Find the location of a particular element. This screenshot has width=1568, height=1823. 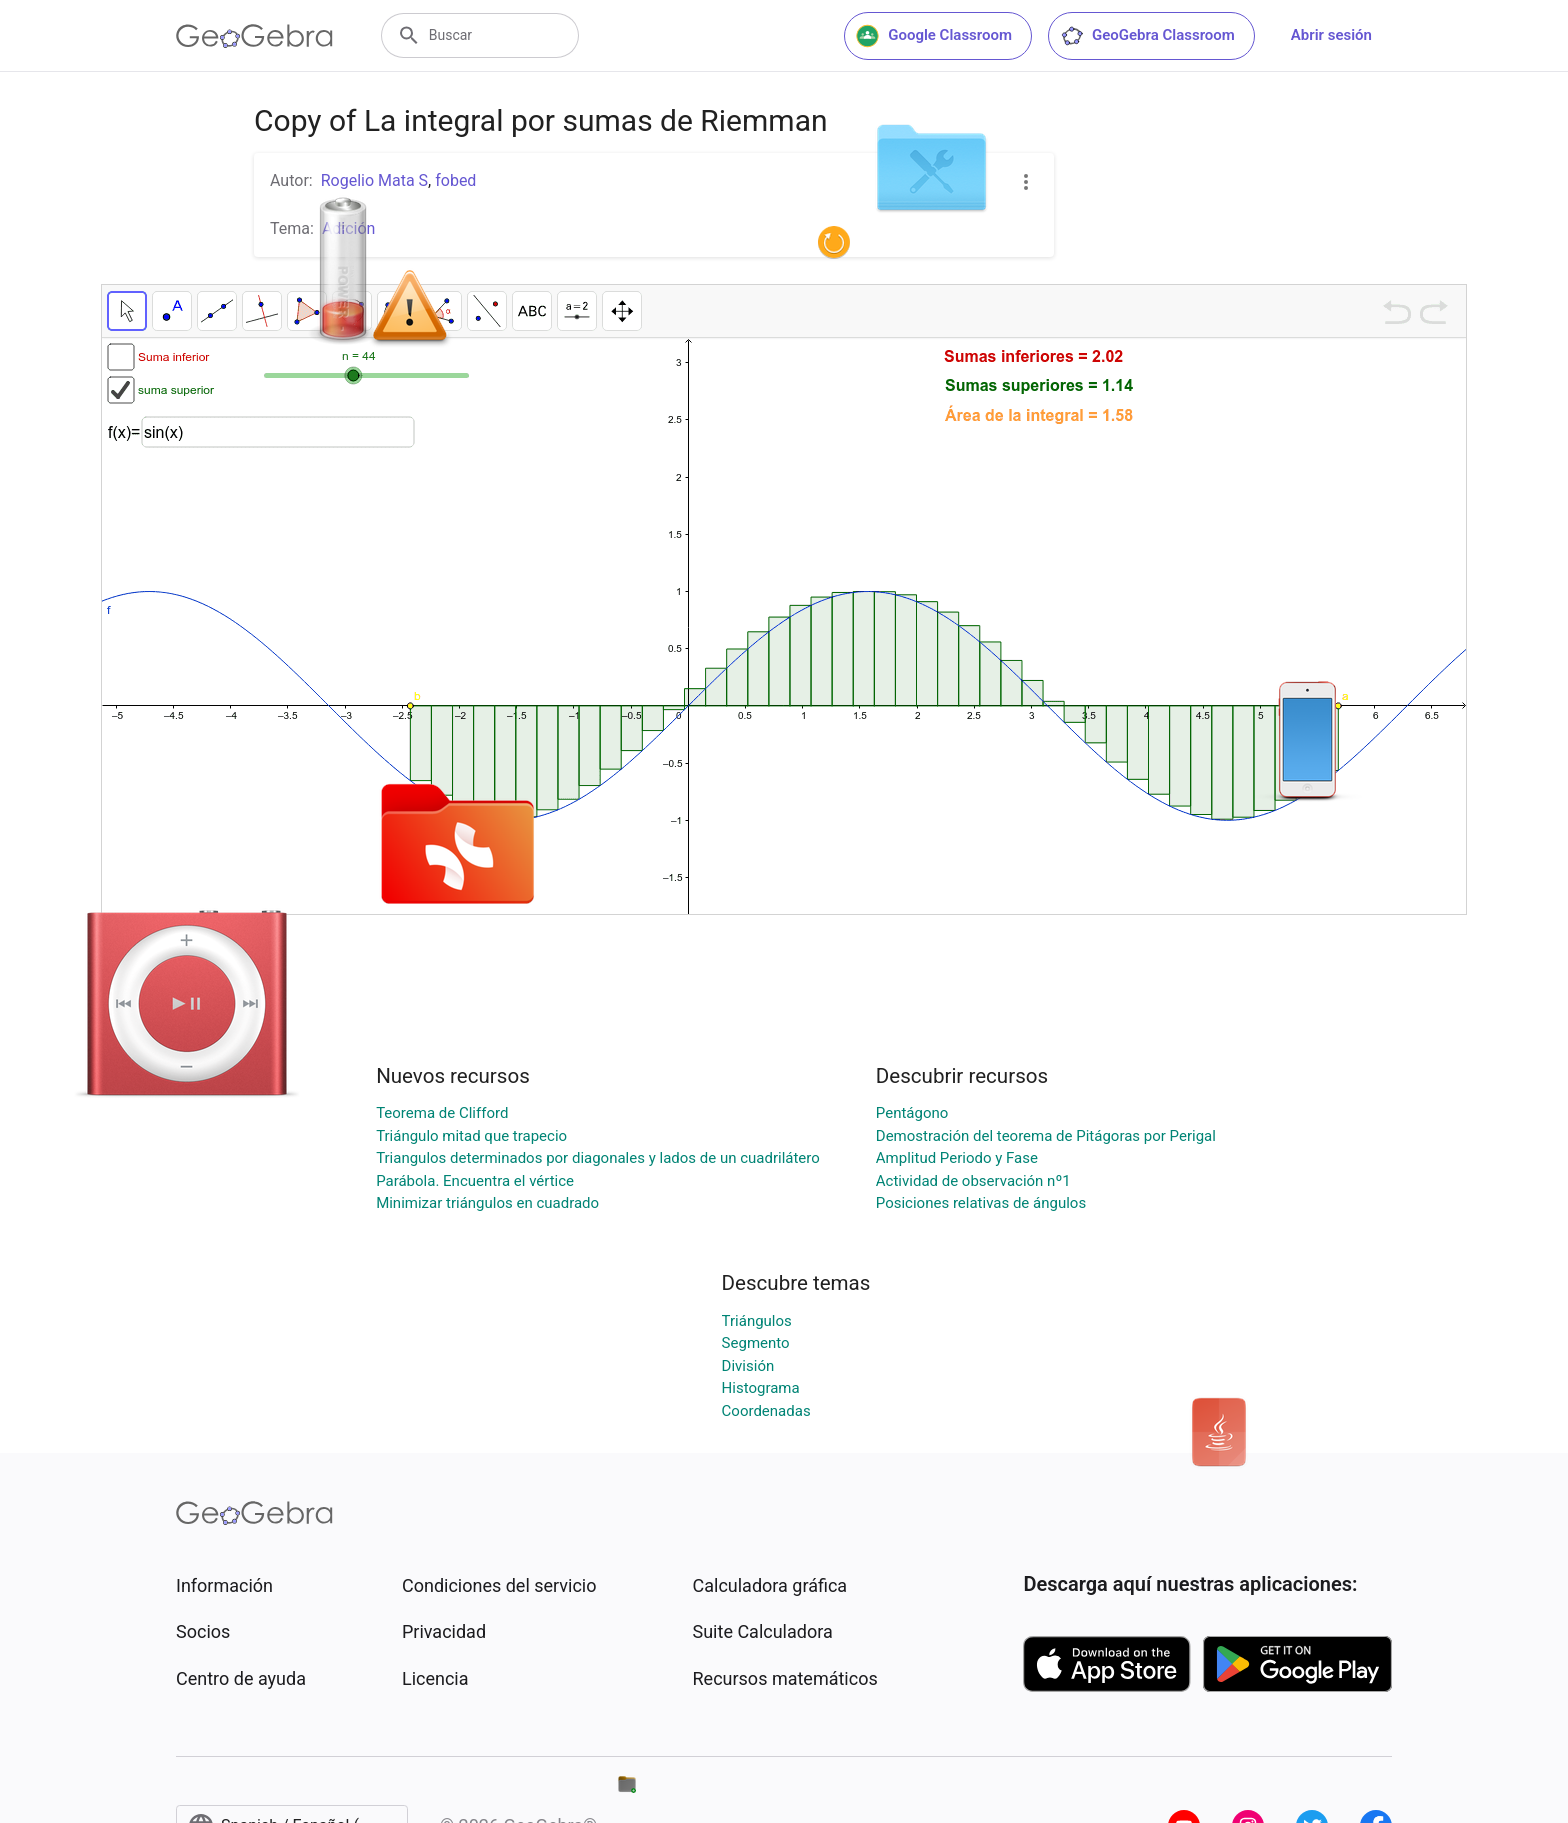

open folder containing Xmind mind mapping files is located at coordinates (457, 848).